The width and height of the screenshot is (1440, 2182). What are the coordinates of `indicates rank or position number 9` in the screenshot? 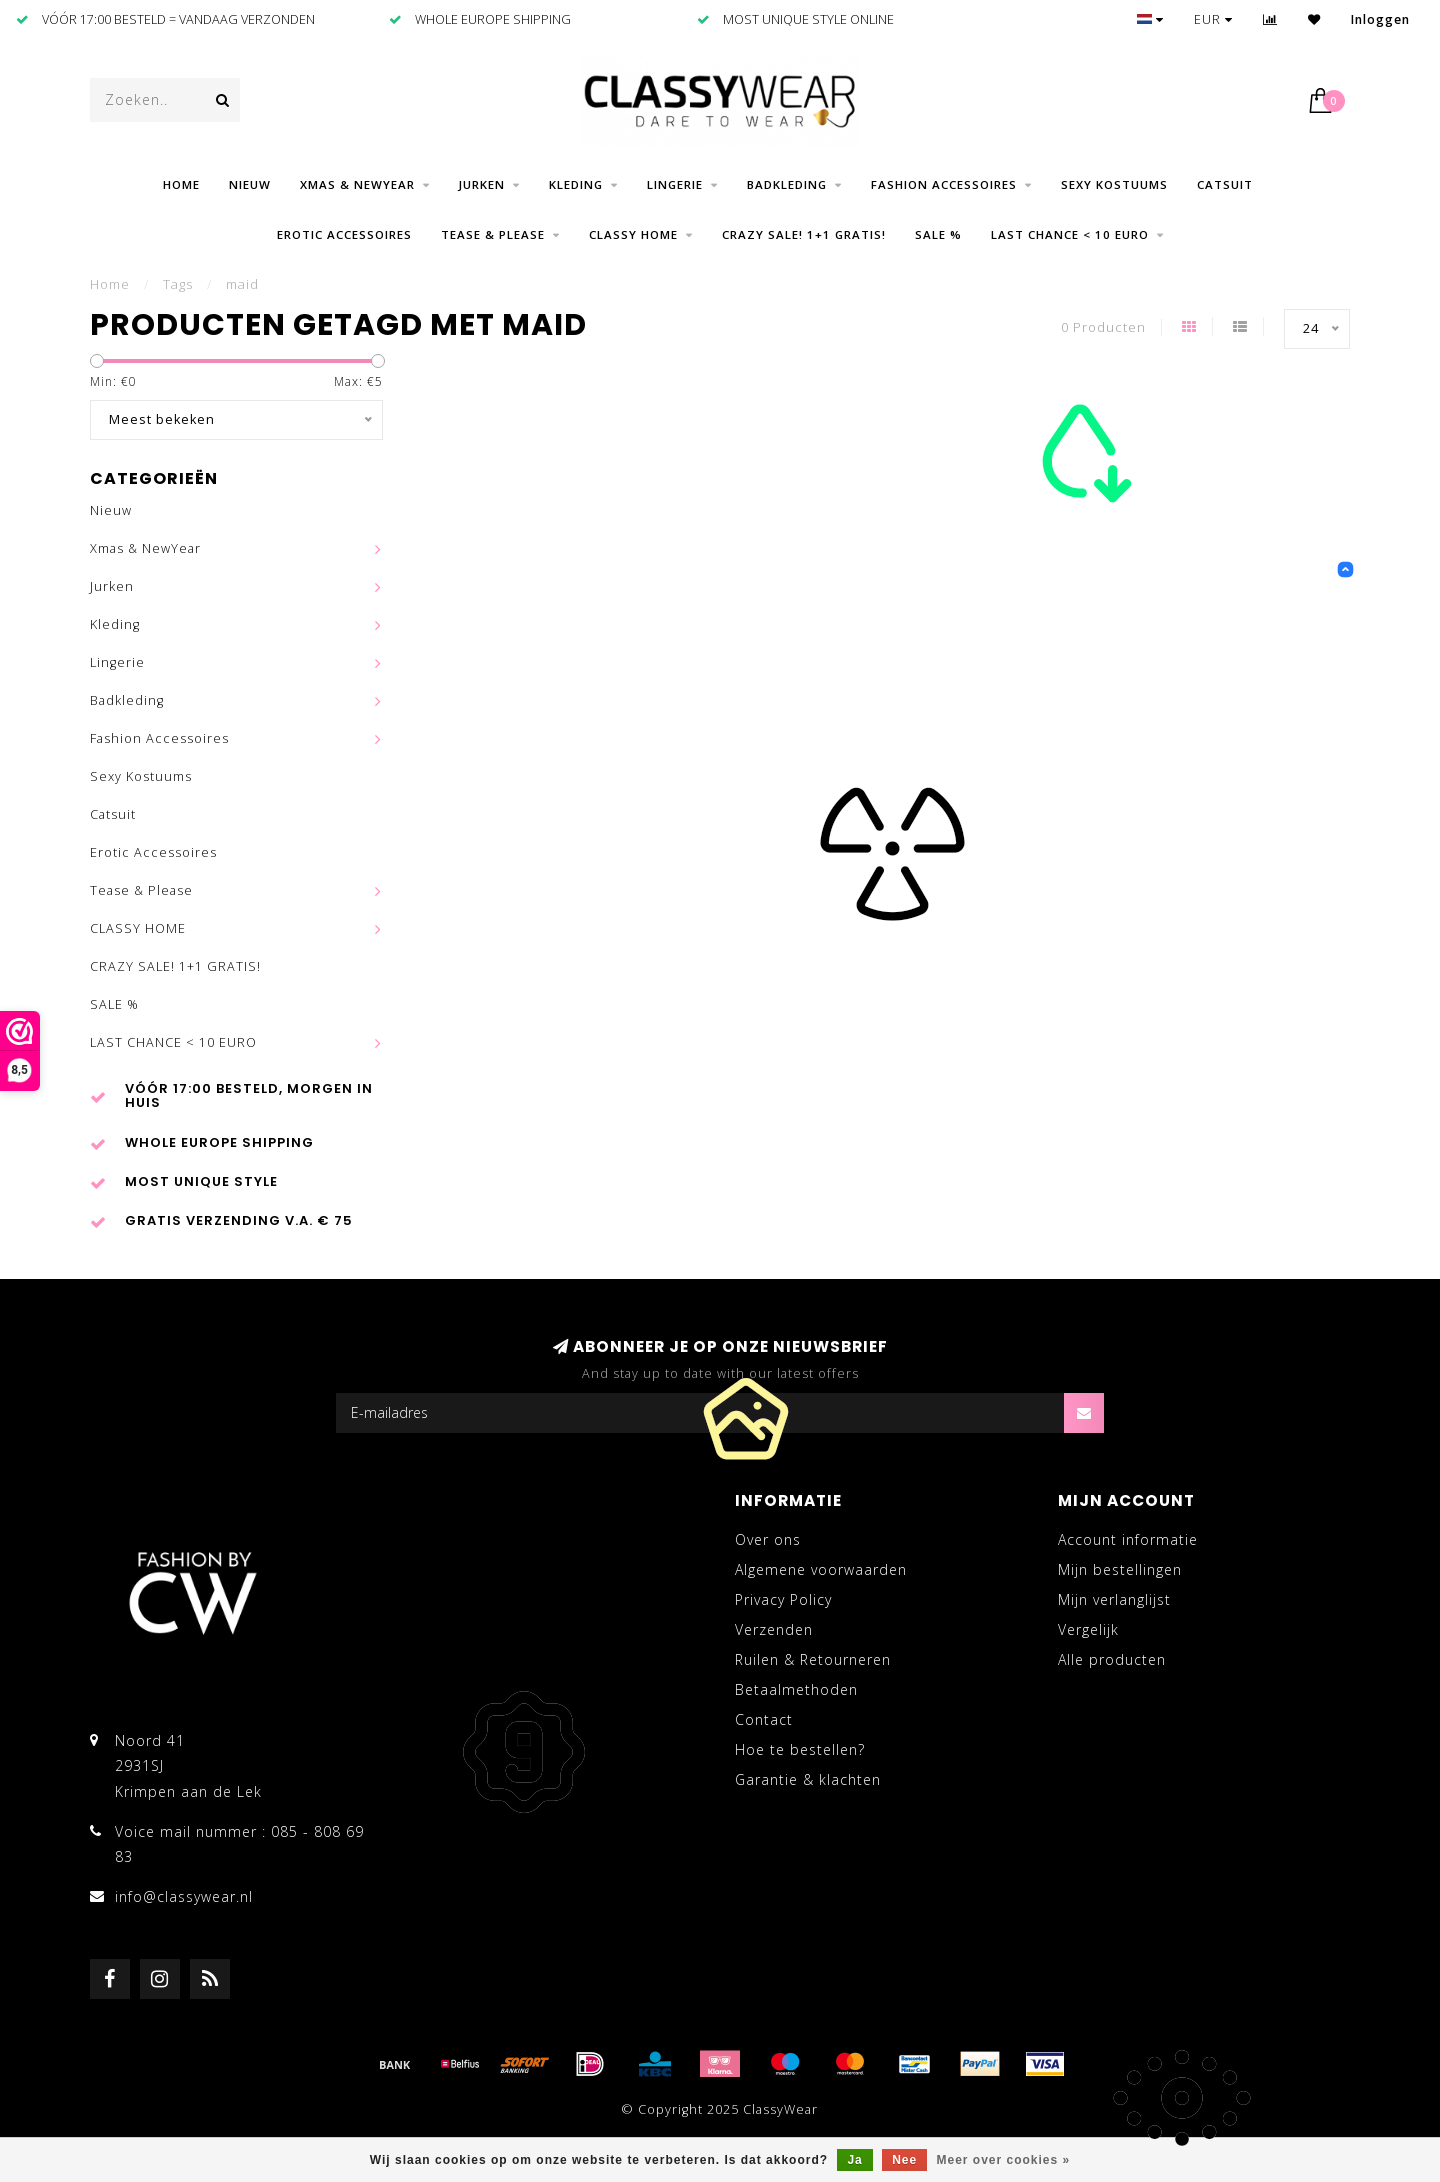 It's located at (524, 1752).